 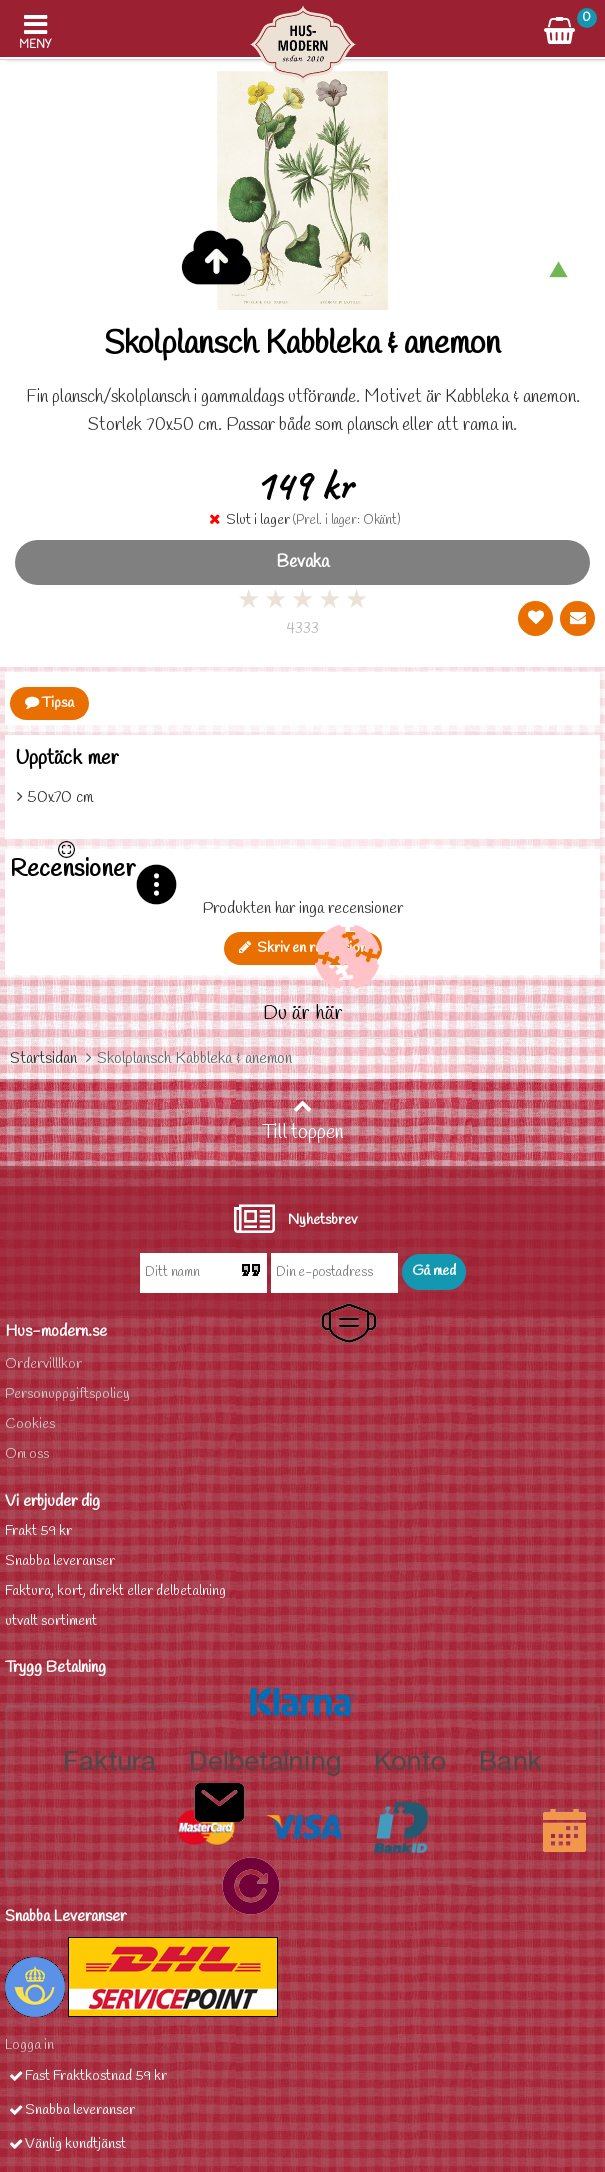 What do you see at coordinates (156, 884) in the screenshot?
I see `open more options menu` at bounding box center [156, 884].